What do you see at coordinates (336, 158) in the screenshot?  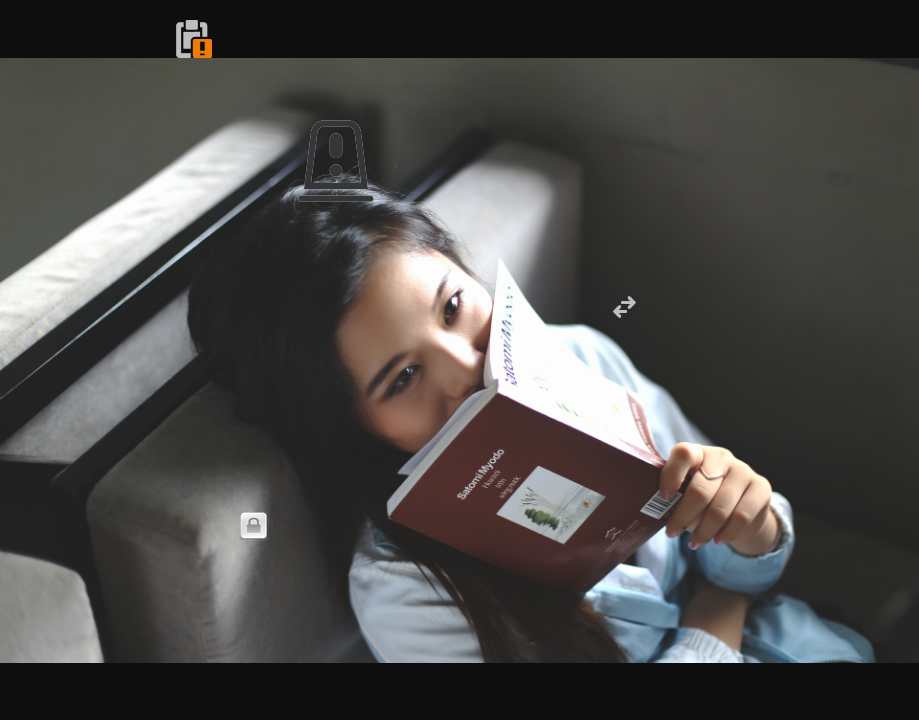 I see `indicates a system error or crash report` at bounding box center [336, 158].